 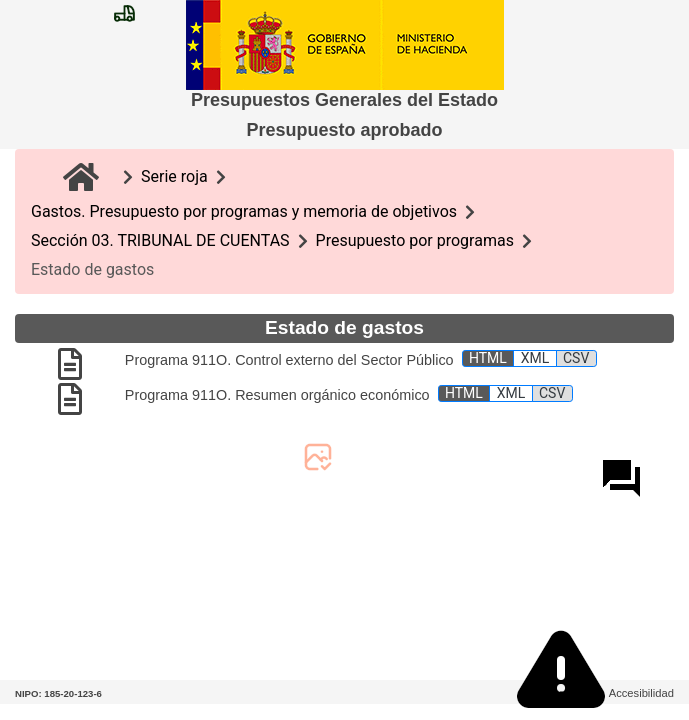 I want to click on open chat or messaging, so click(x=621, y=478).